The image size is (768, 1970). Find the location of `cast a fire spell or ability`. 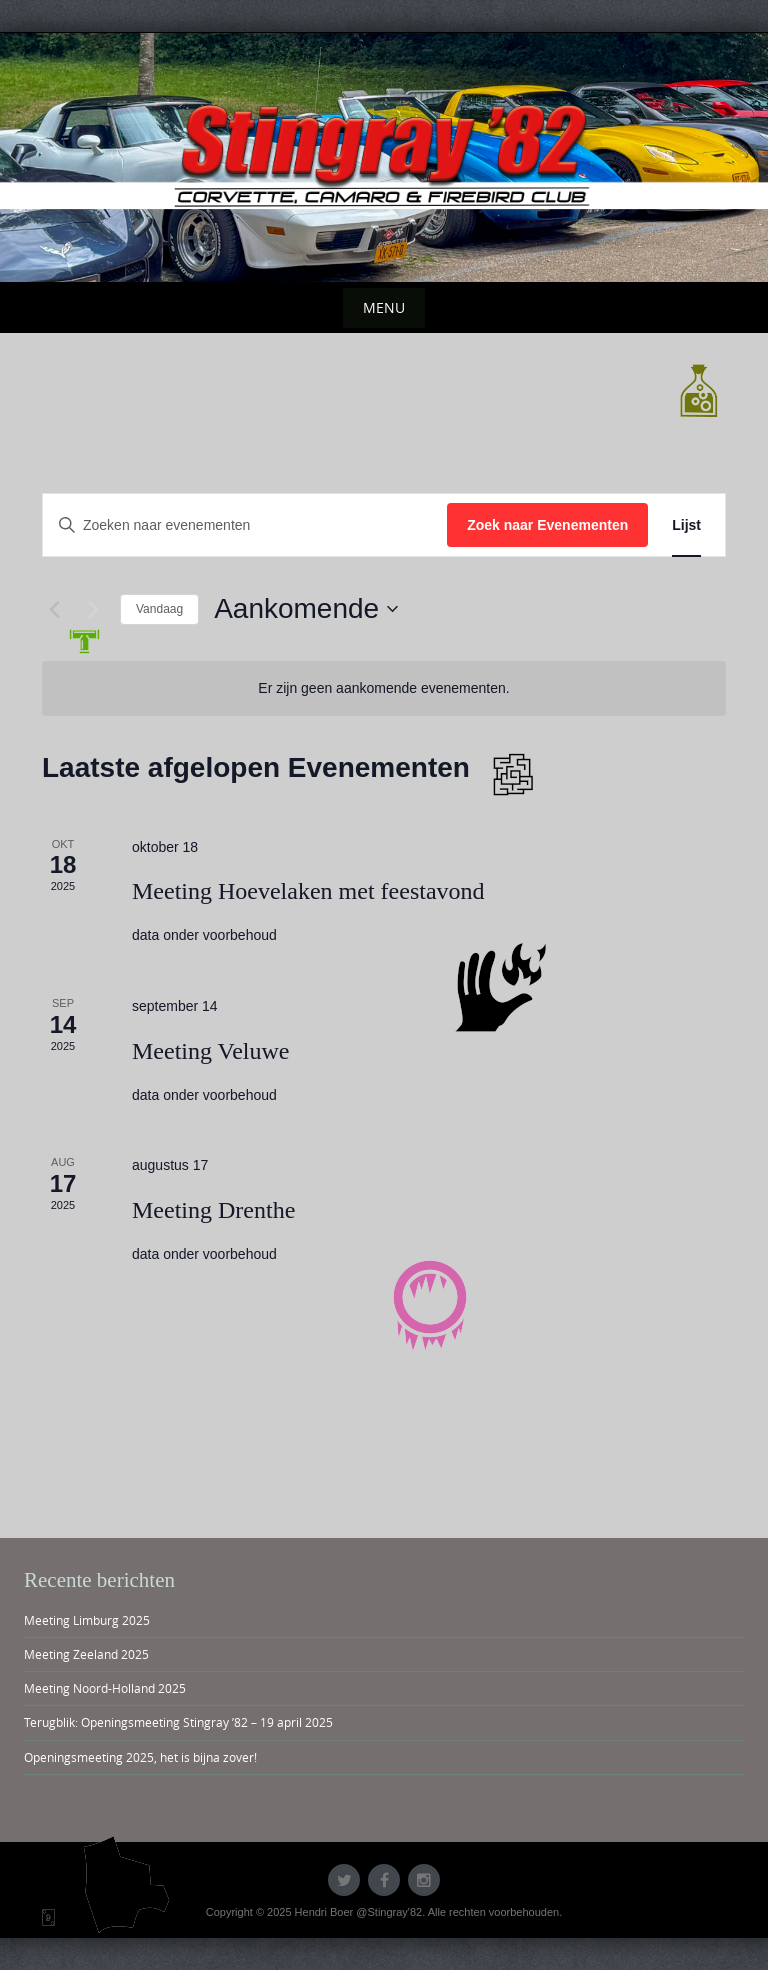

cast a fire spell or ability is located at coordinates (501, 985).